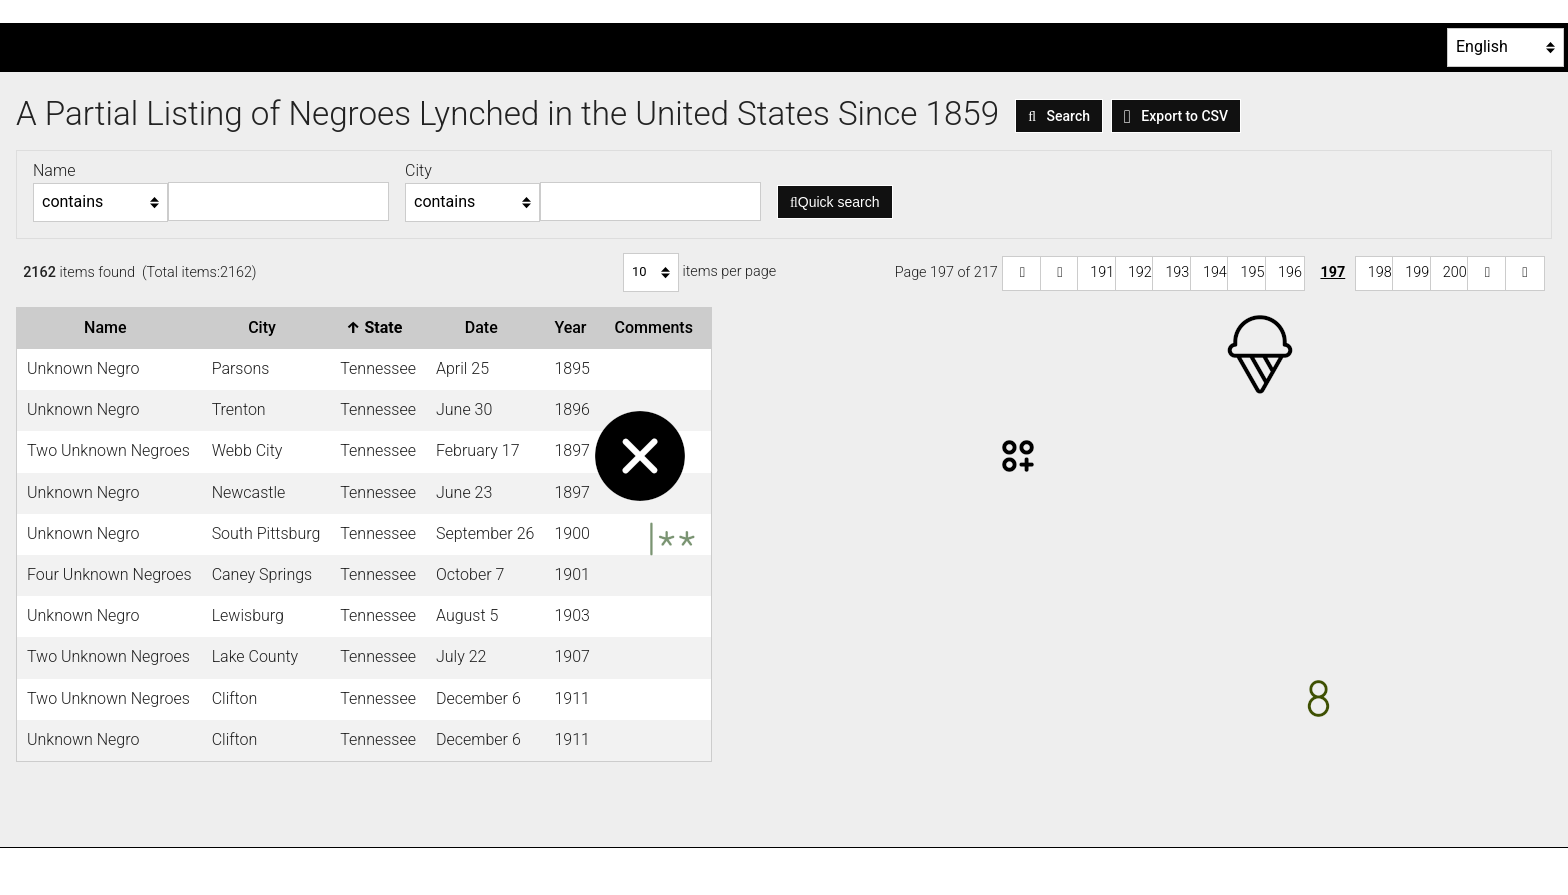 The height and width of the screenshot is (895, 1568). I want to click on indicates the number eight in a sequence or list, so click(1318, 698).